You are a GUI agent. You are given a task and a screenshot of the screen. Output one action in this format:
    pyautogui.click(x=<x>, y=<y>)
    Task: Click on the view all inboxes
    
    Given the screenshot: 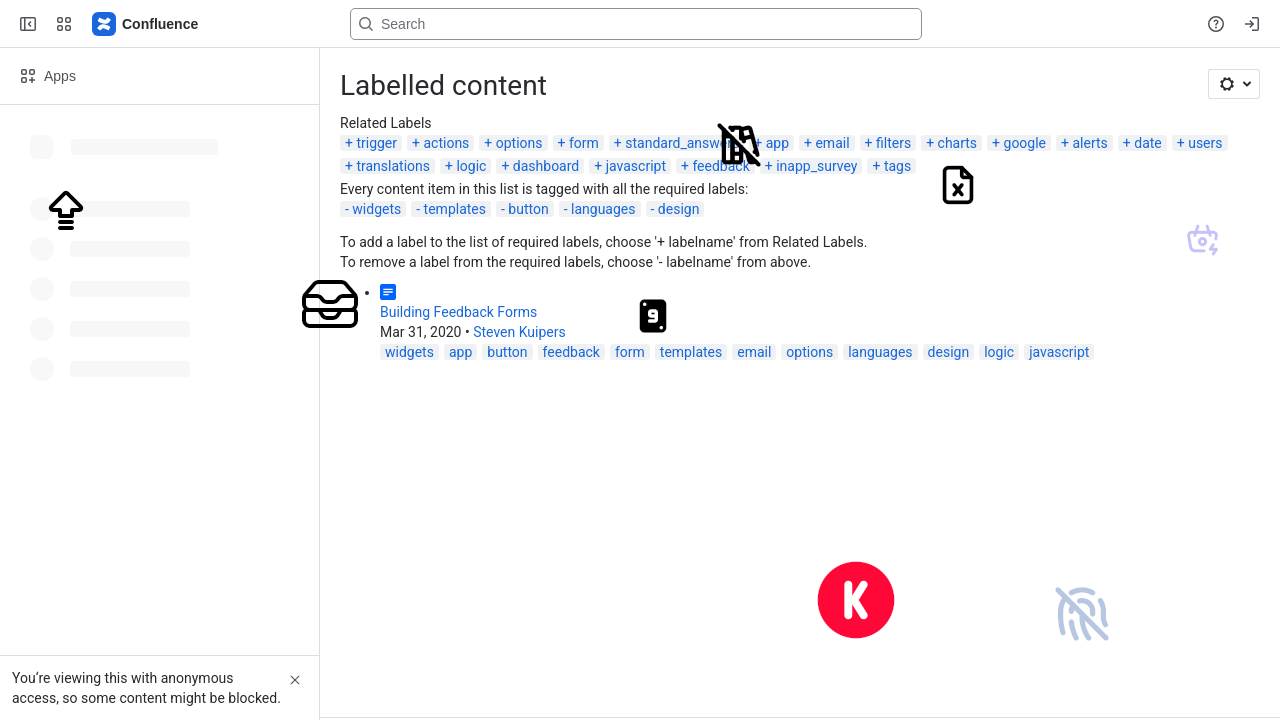 What is the action you would take?
    pyautogui.click(x=330, y=304)
    